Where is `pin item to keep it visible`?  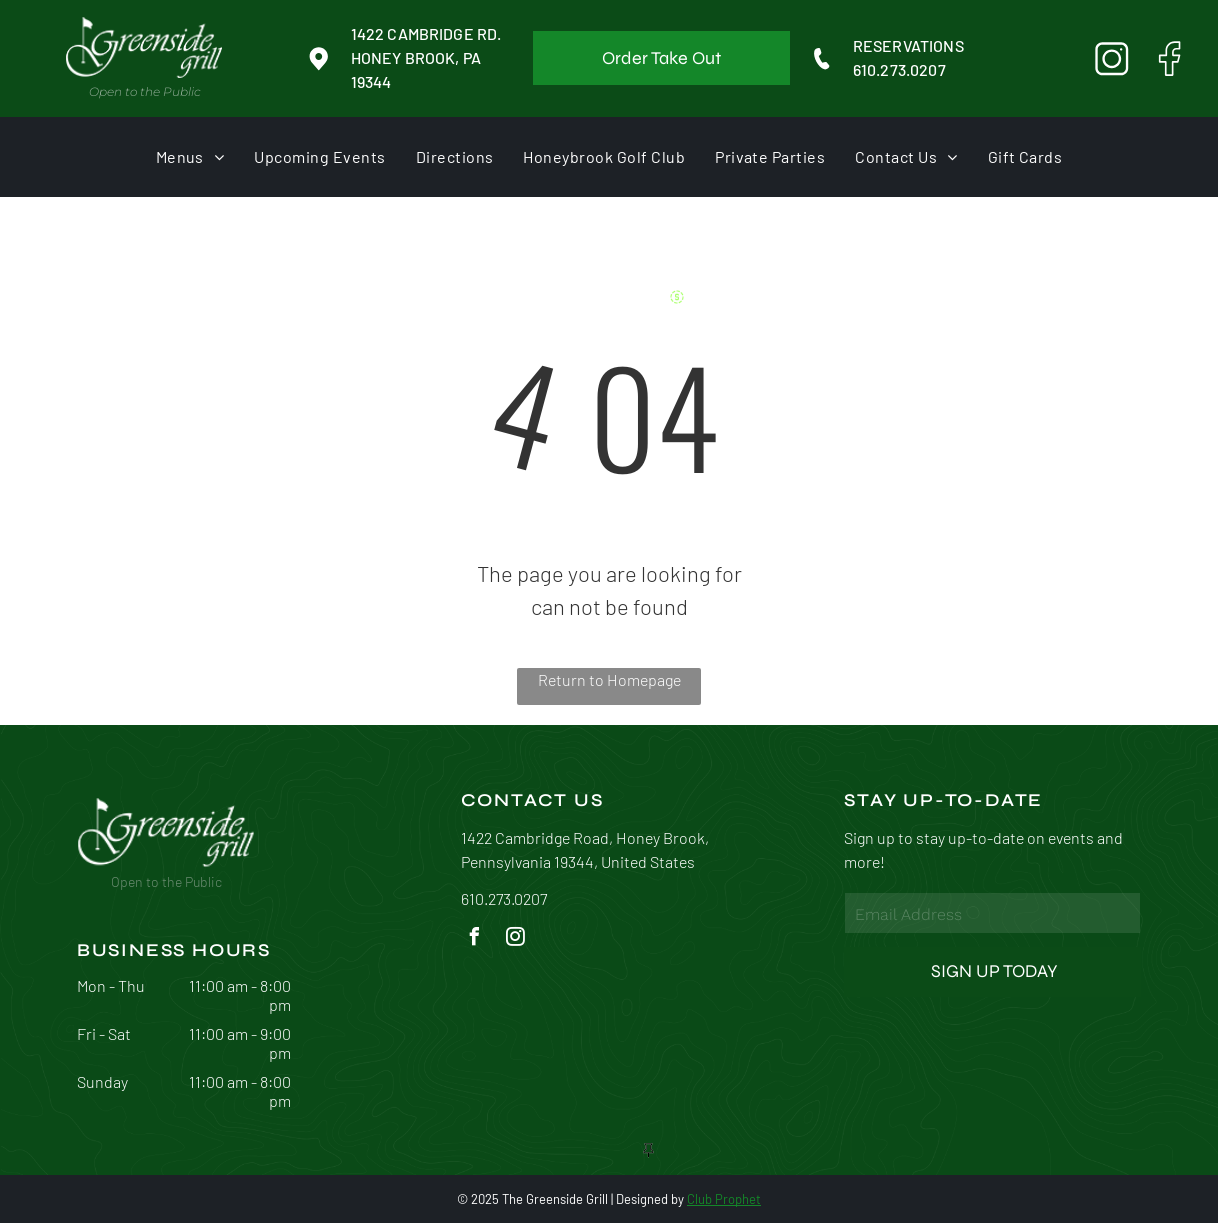
pin item to keep it visible is located at coordinates (649, 1150).